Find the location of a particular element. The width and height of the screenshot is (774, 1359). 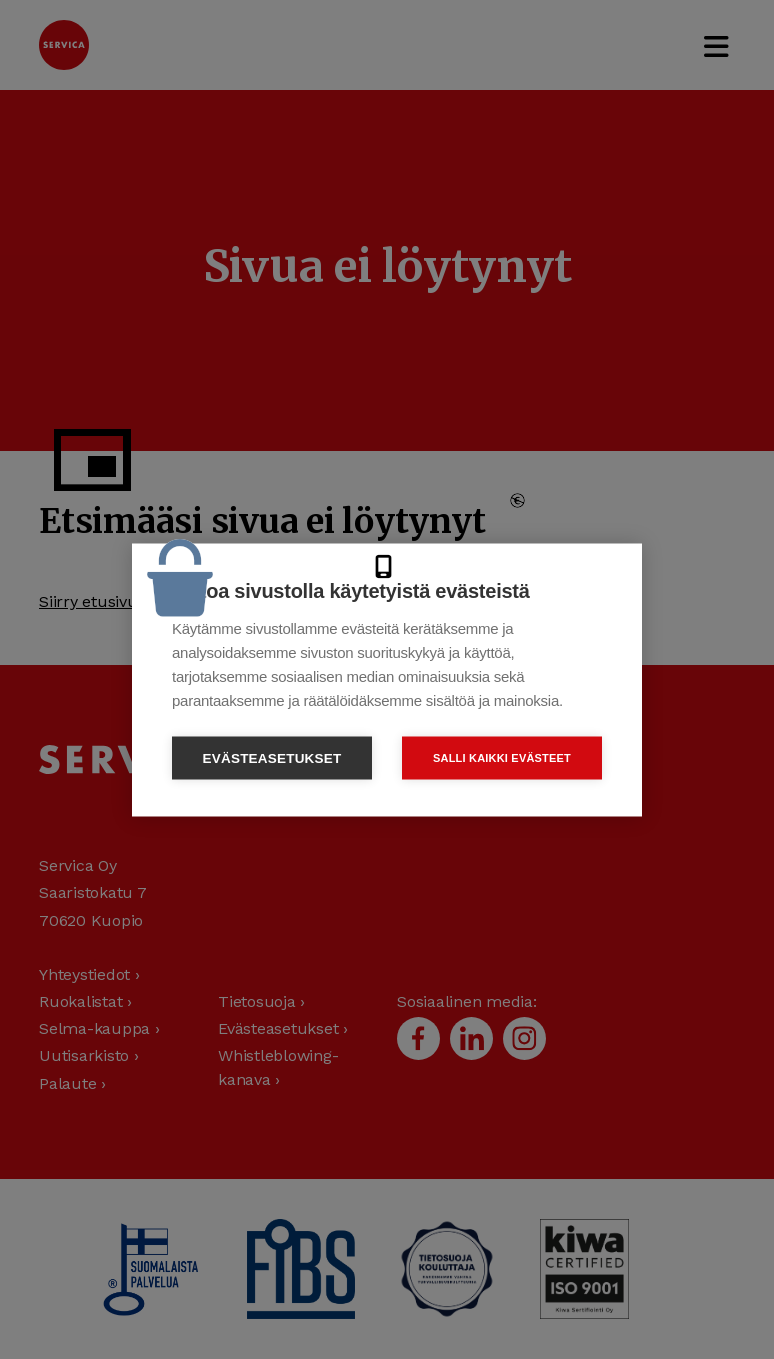

enable picture-in-picture mode is located at coordinates (92, 460).